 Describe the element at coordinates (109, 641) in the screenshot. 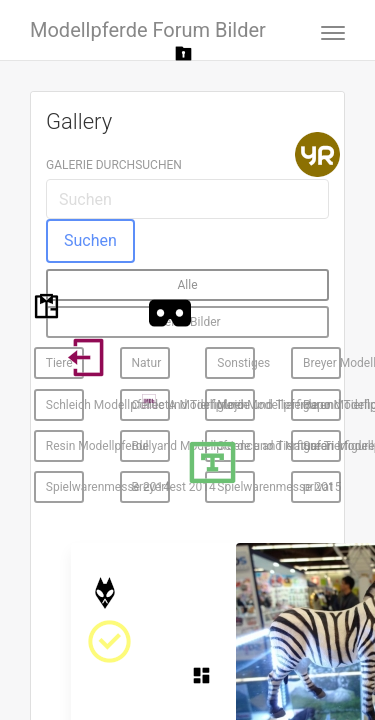

I see `indicates a completed or successful action` at that location.